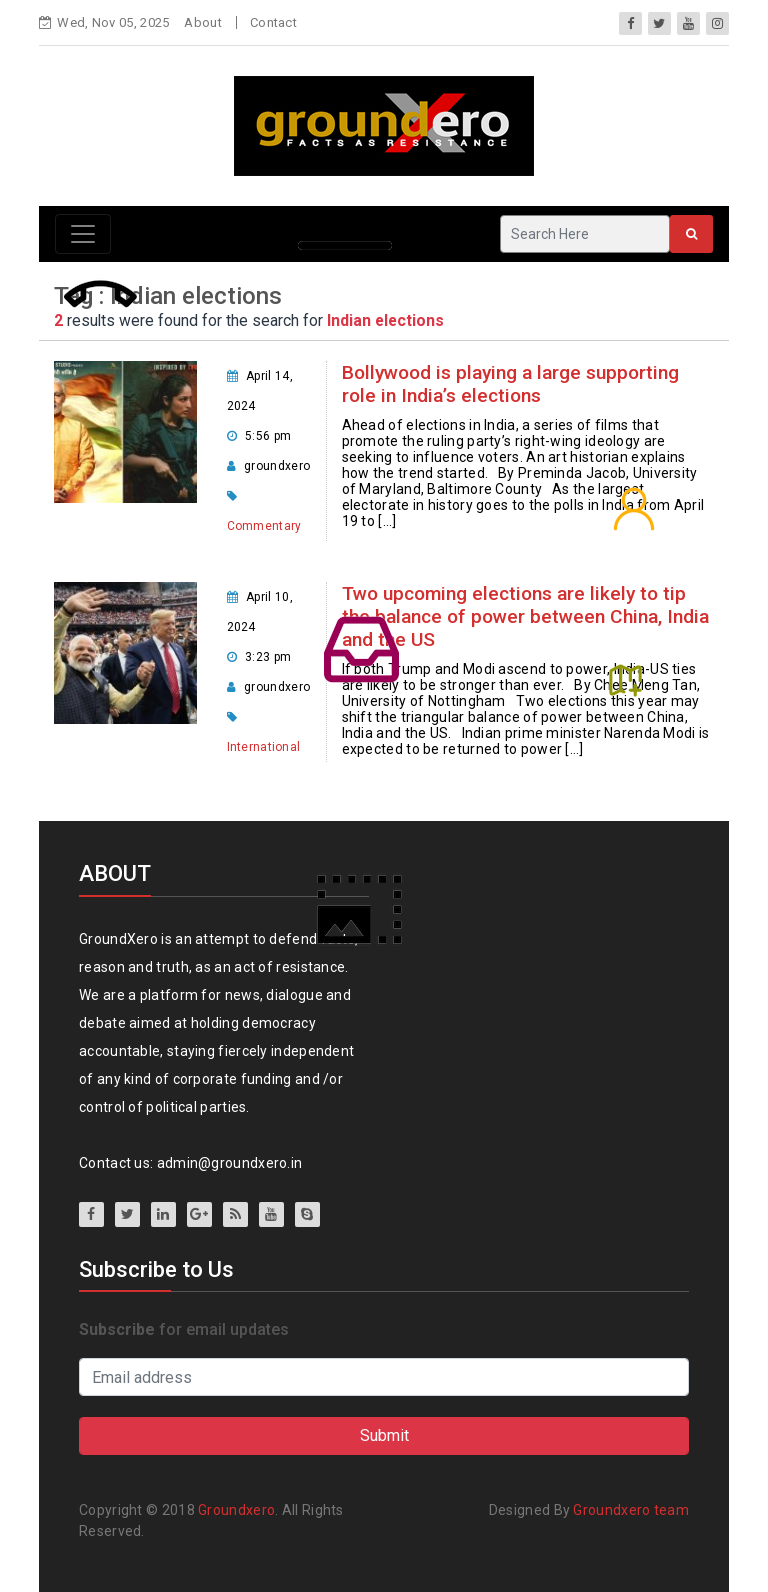  I want to click on add a new location to the map, so click(625, 680).